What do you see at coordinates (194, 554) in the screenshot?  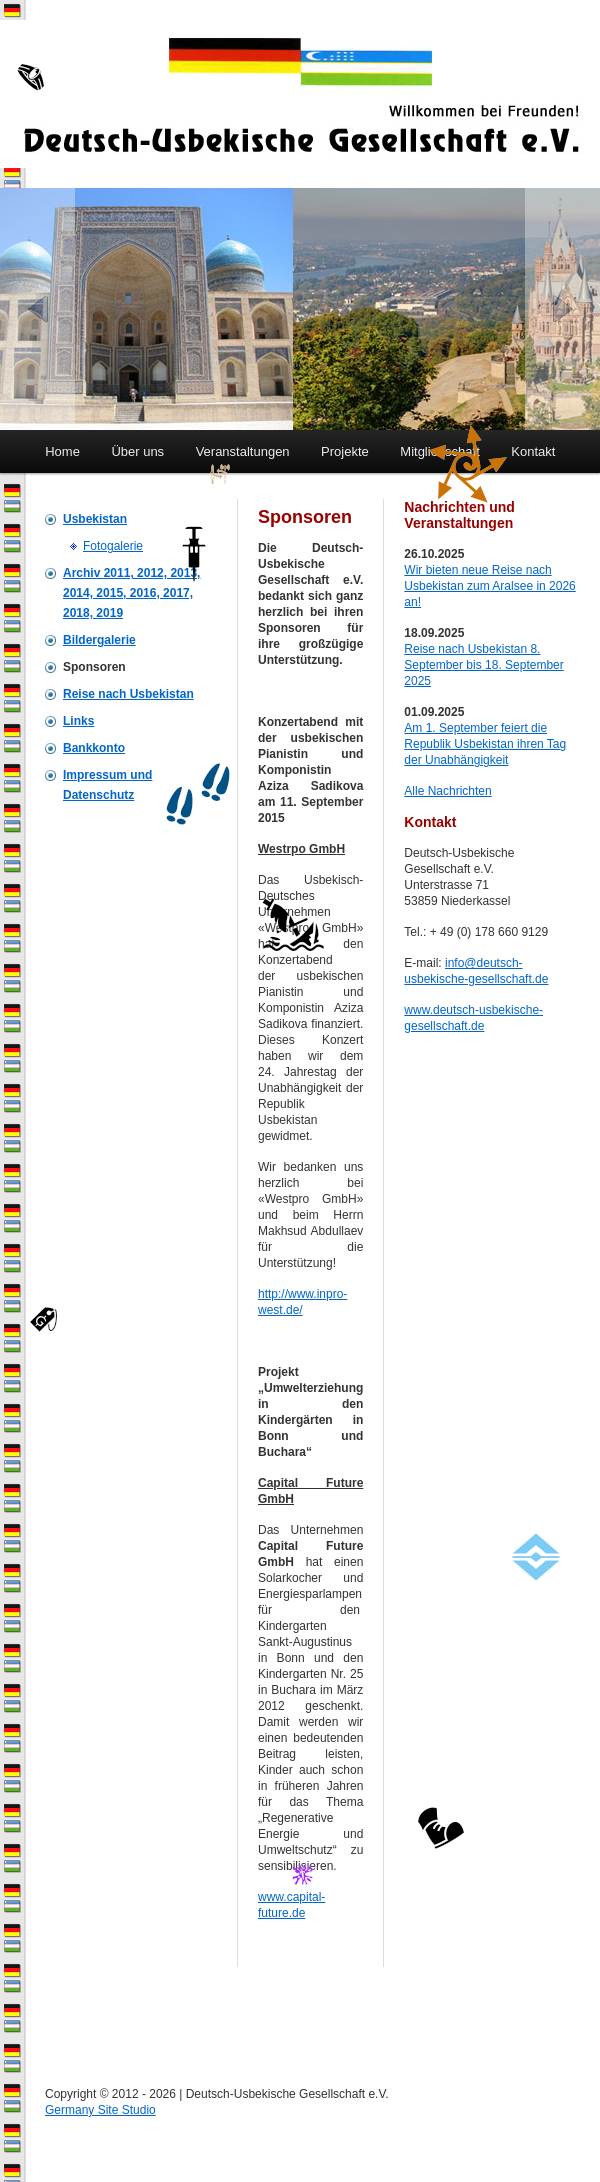 I see `access health or medical settings` at bounding box center [194, 554].